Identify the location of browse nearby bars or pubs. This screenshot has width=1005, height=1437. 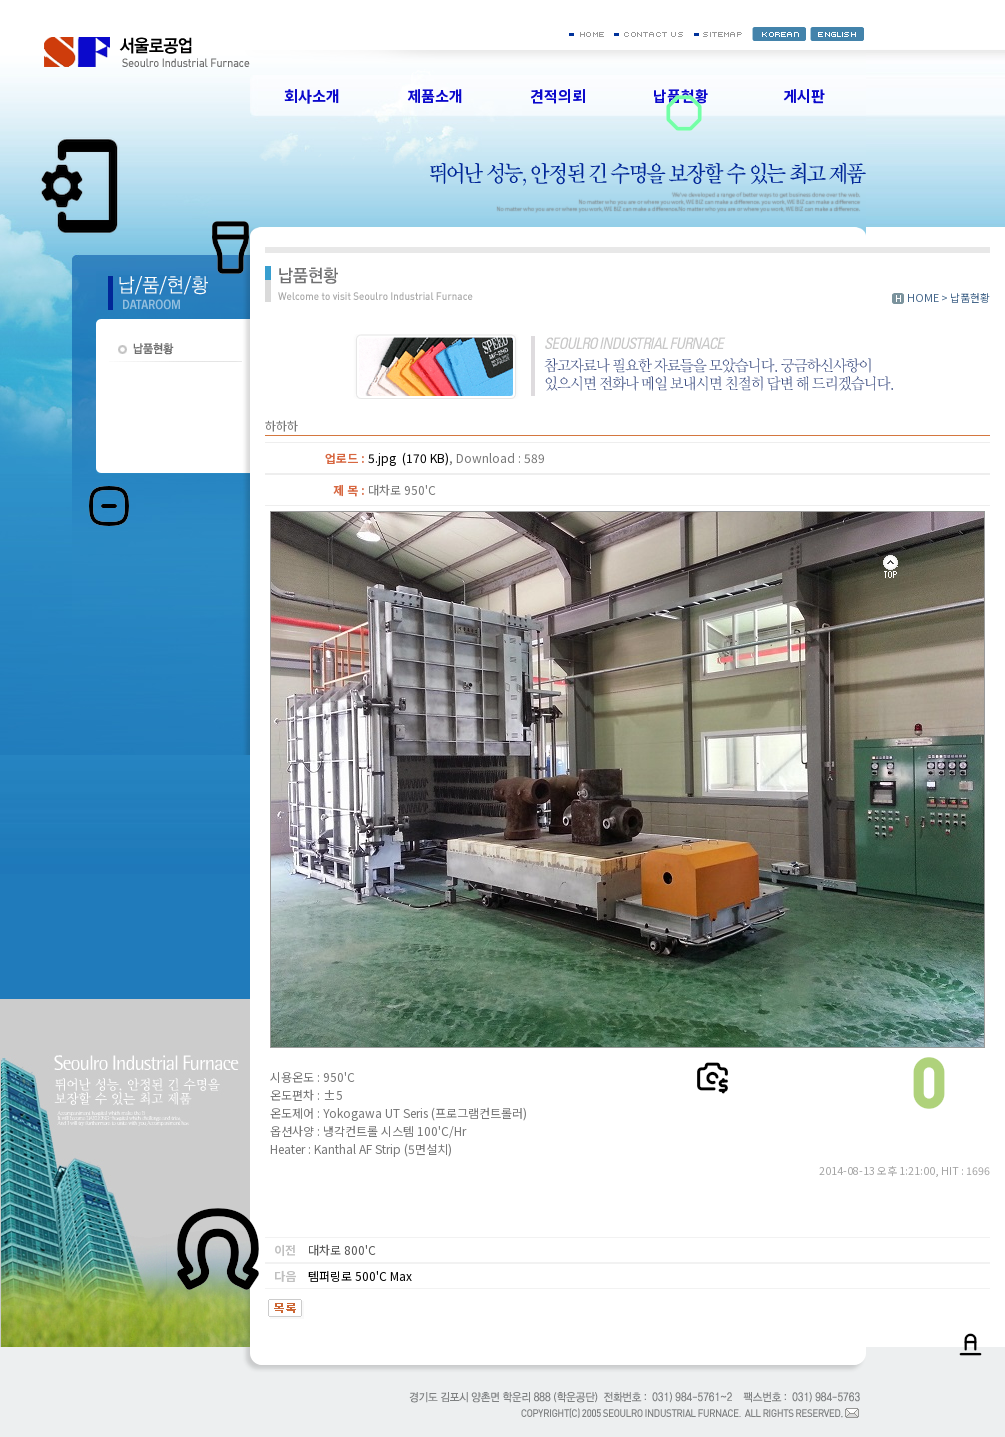
(230, 247).